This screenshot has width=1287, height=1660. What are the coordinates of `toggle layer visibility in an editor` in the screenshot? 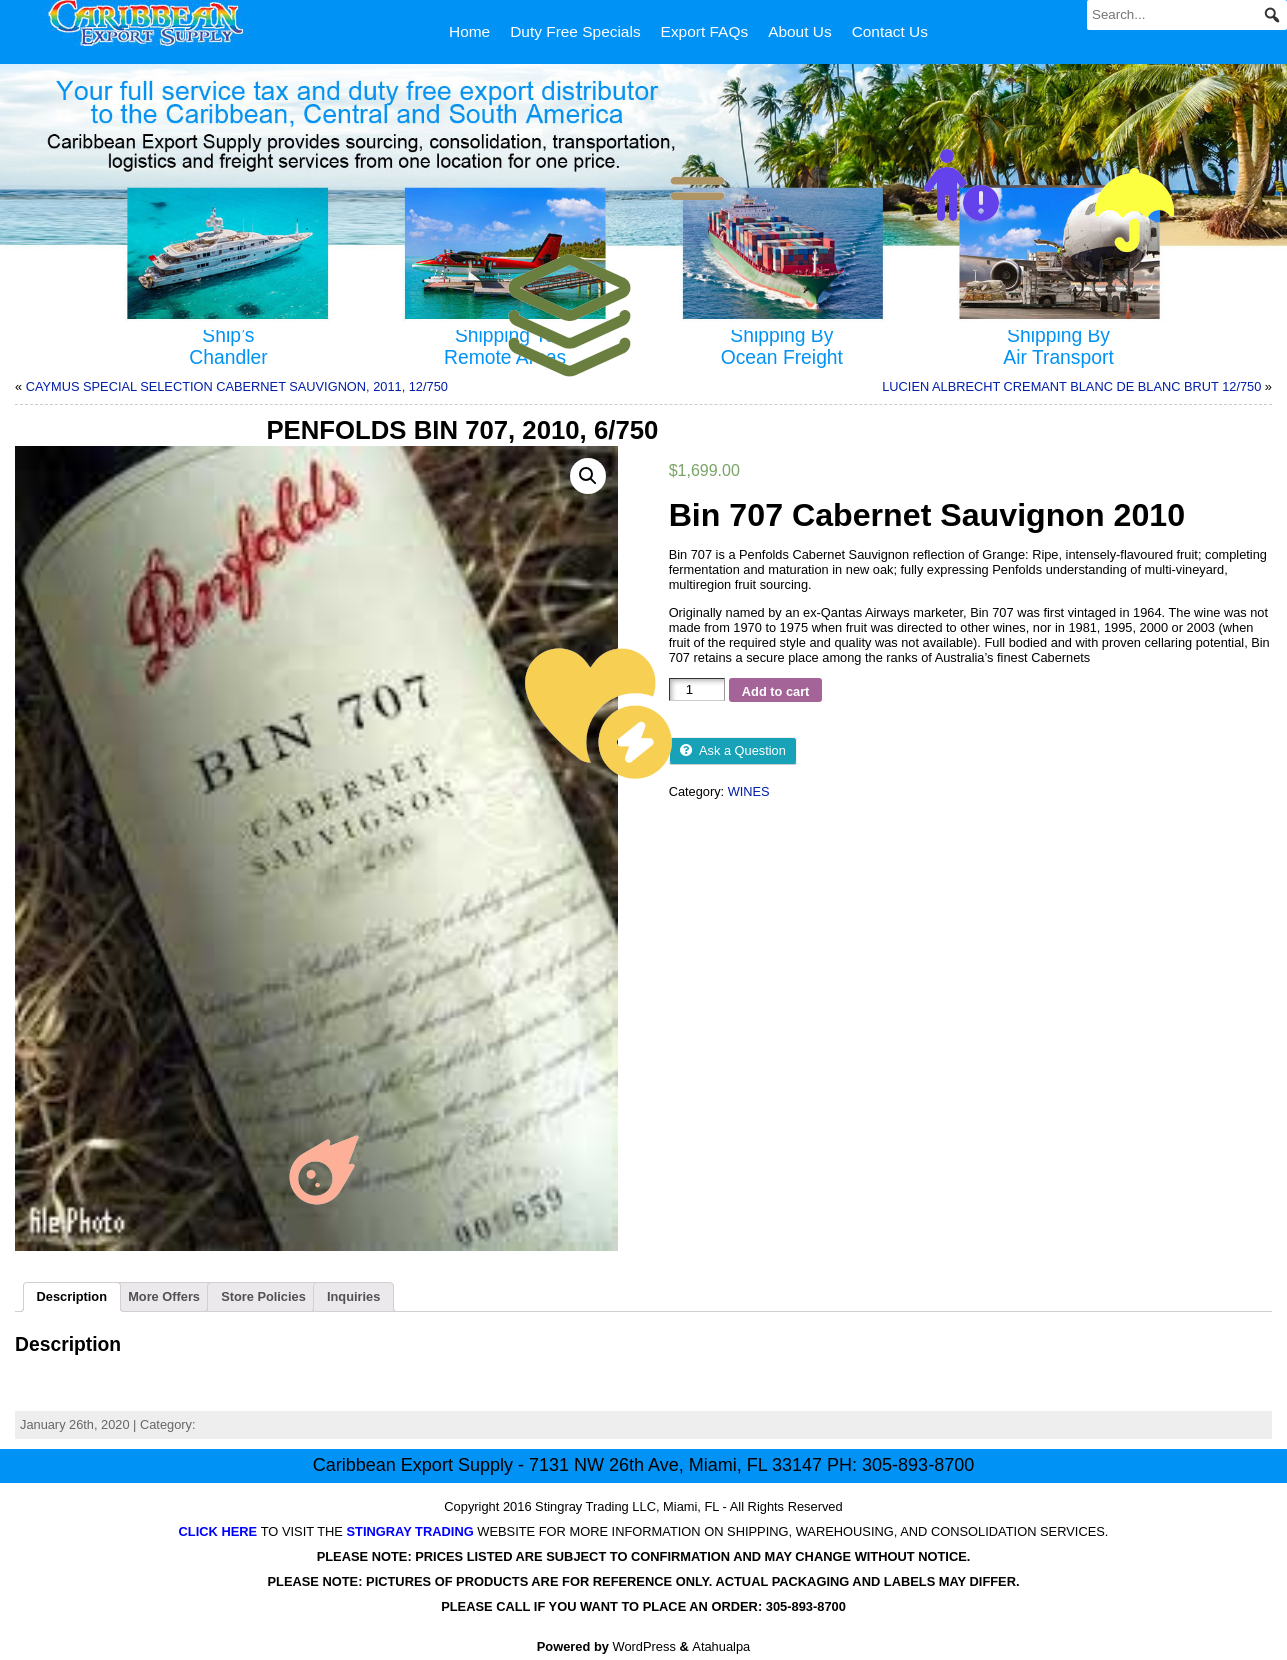 It's located at (569, 315).